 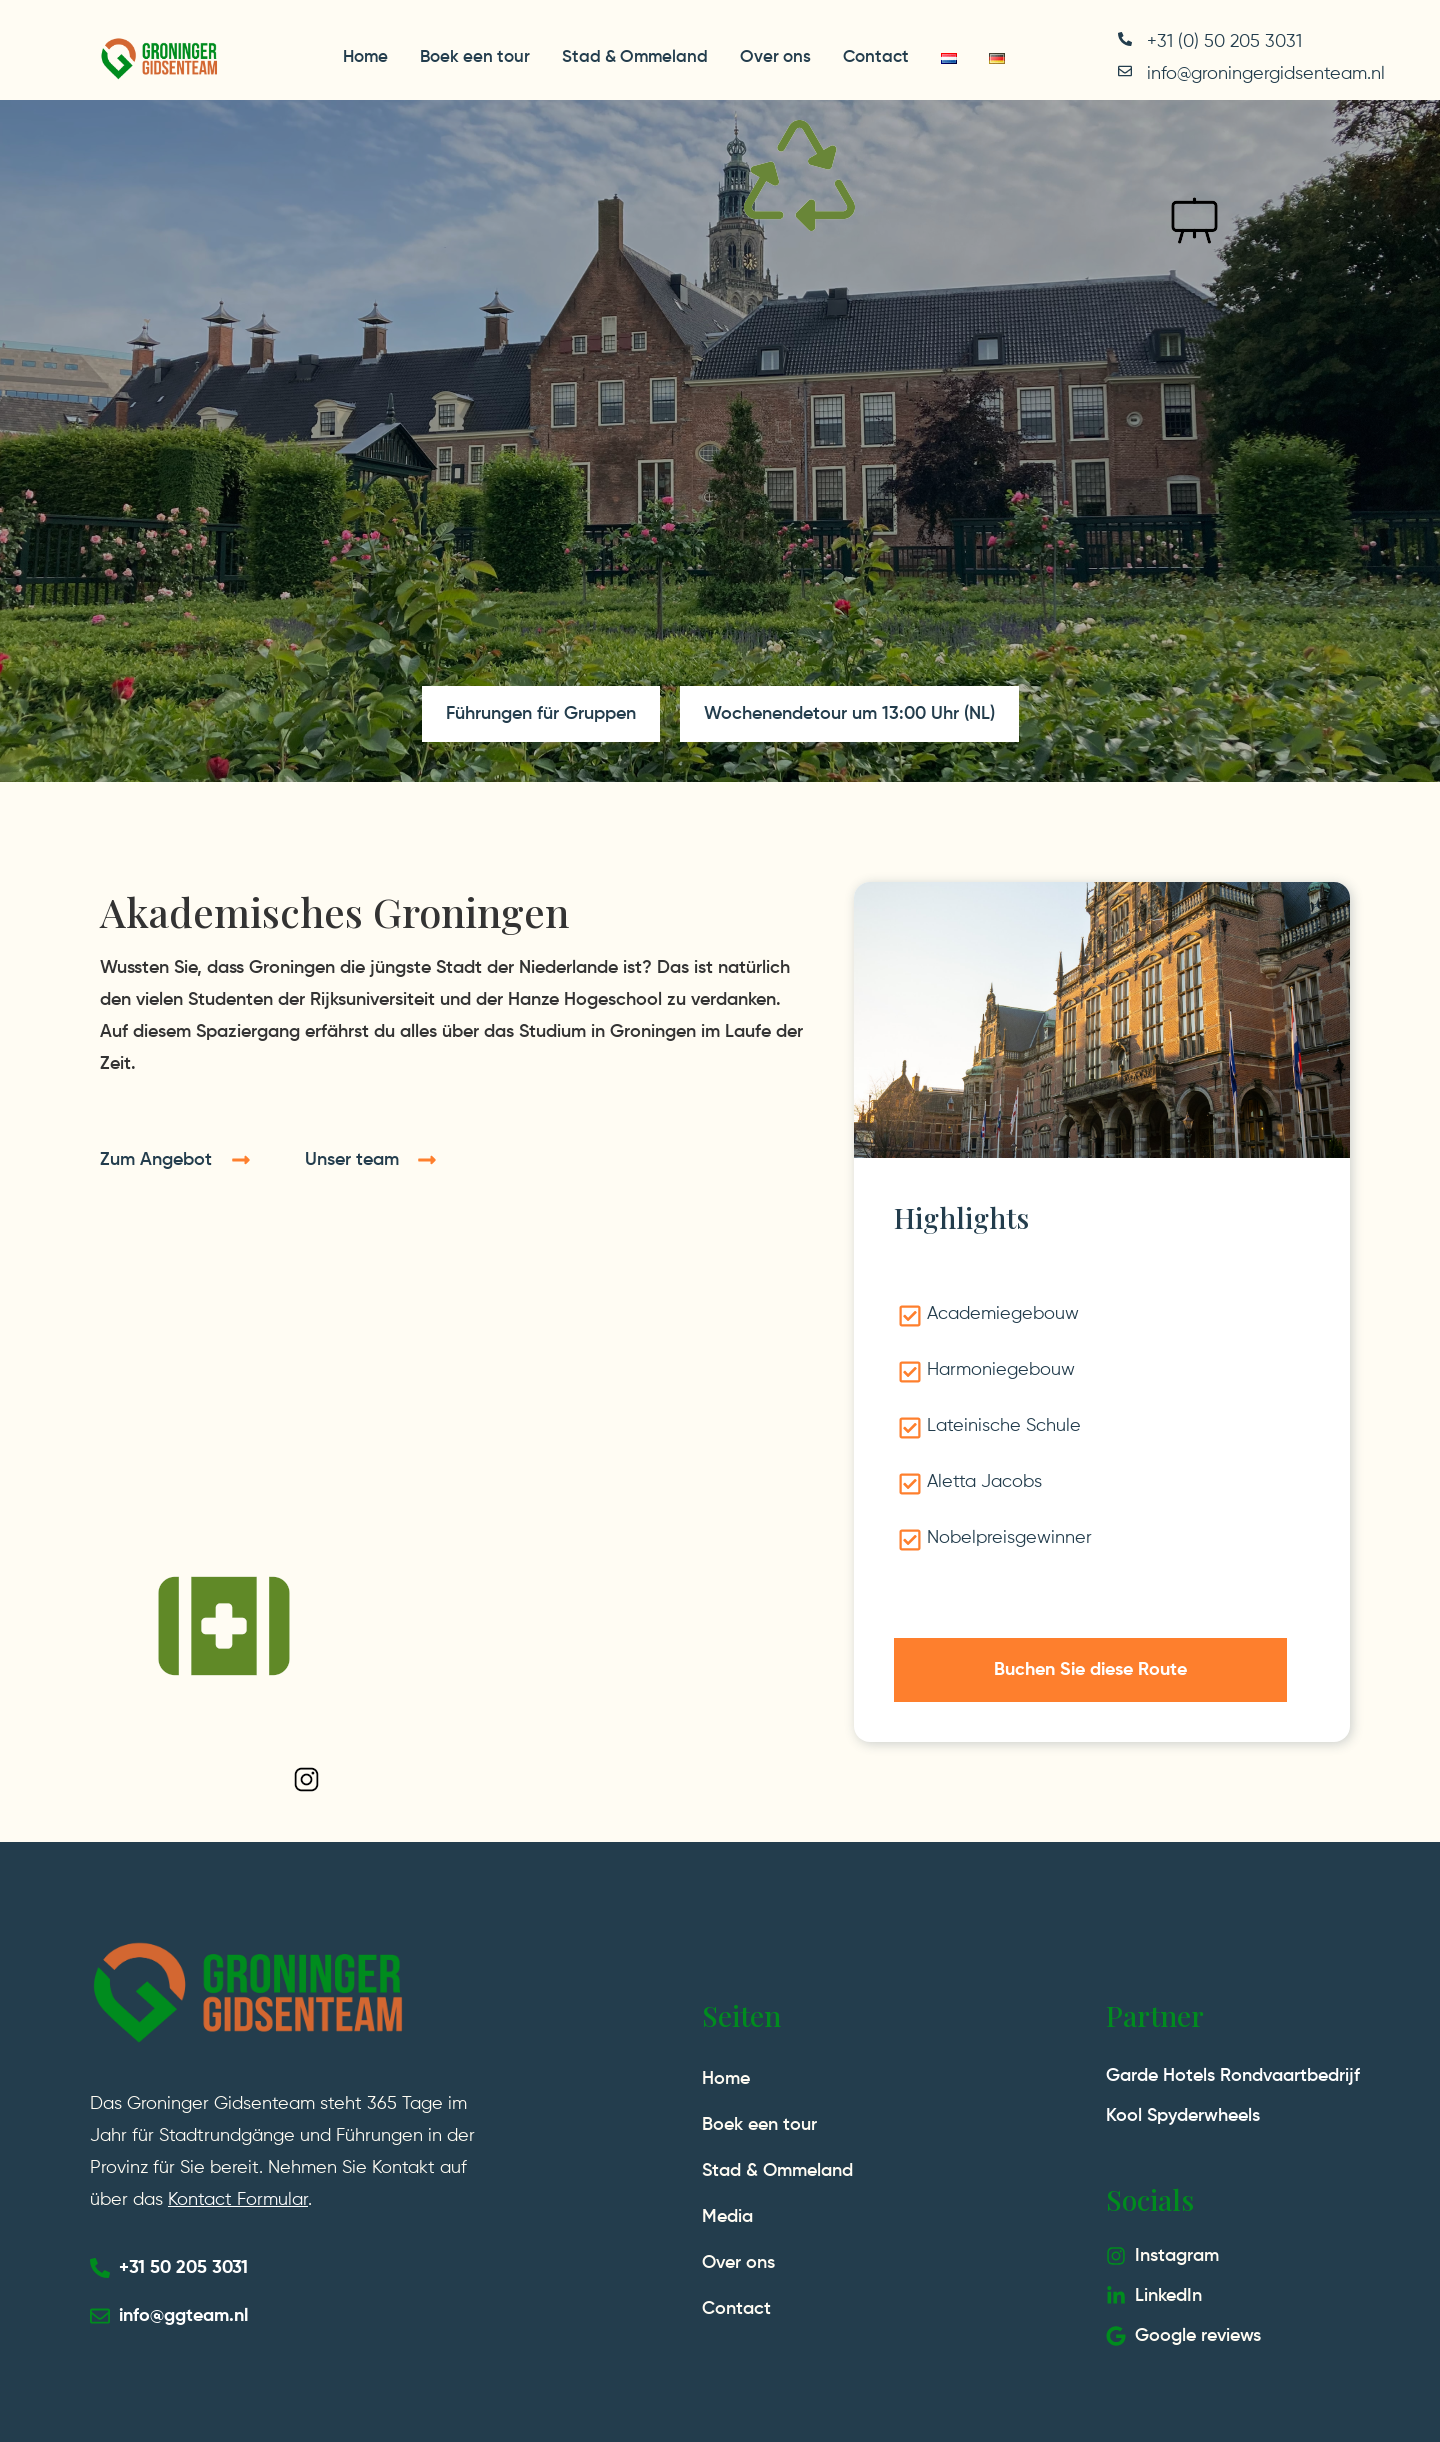 What do you see at coordinates (306, 1779) in the screenshot?
I see `open instagram app` at bounding box center [306, 1779].